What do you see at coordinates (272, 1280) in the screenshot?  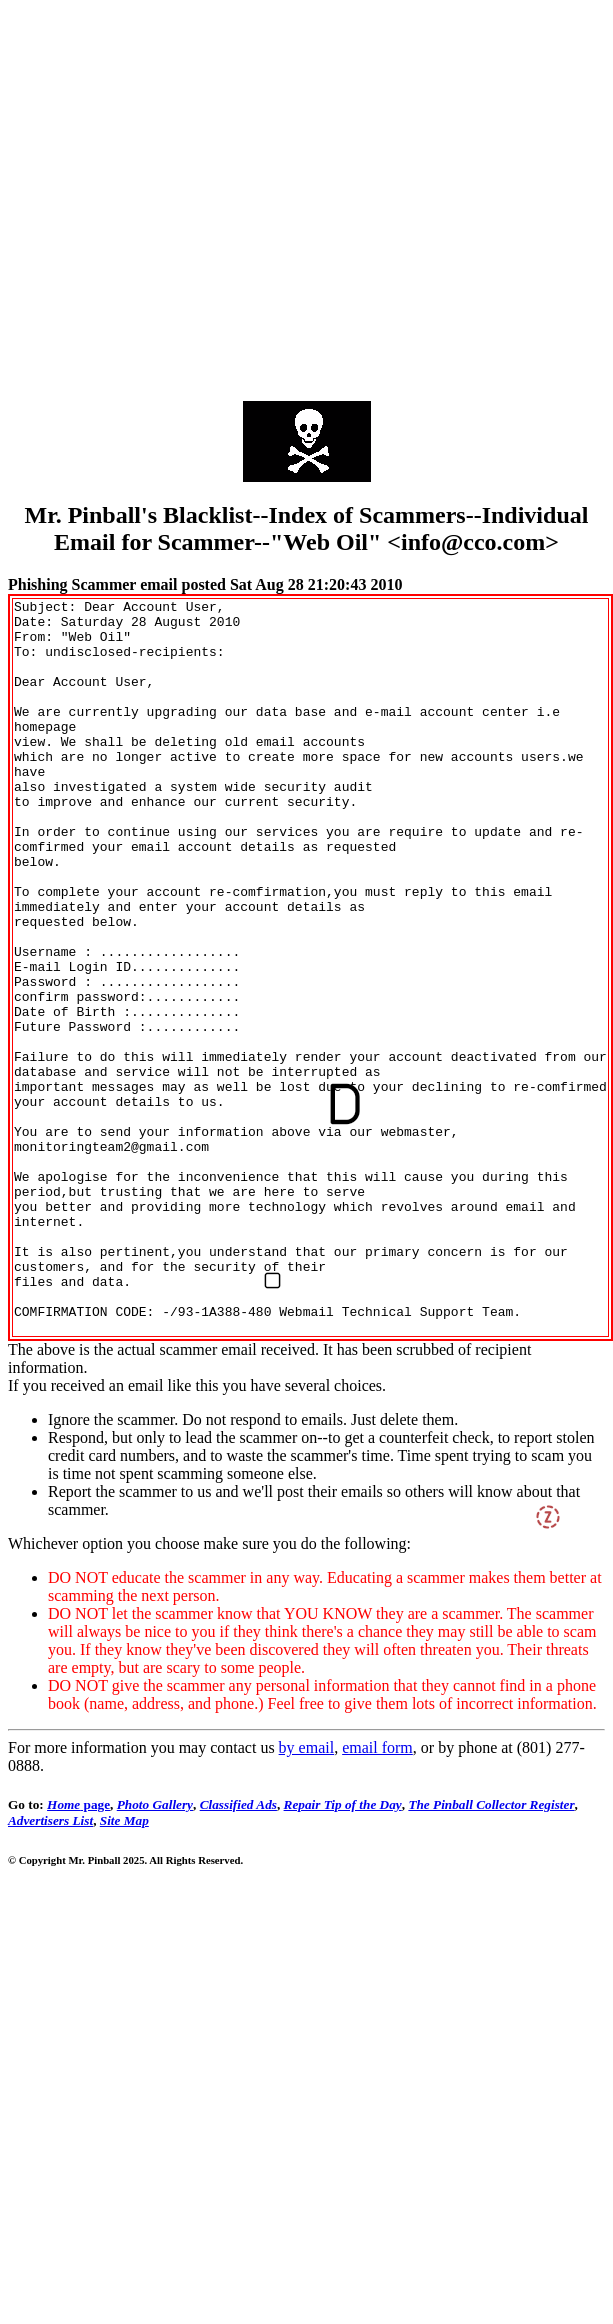 I see `indicates tumble dry setting for laundry` at bounding box center [272, 1280].